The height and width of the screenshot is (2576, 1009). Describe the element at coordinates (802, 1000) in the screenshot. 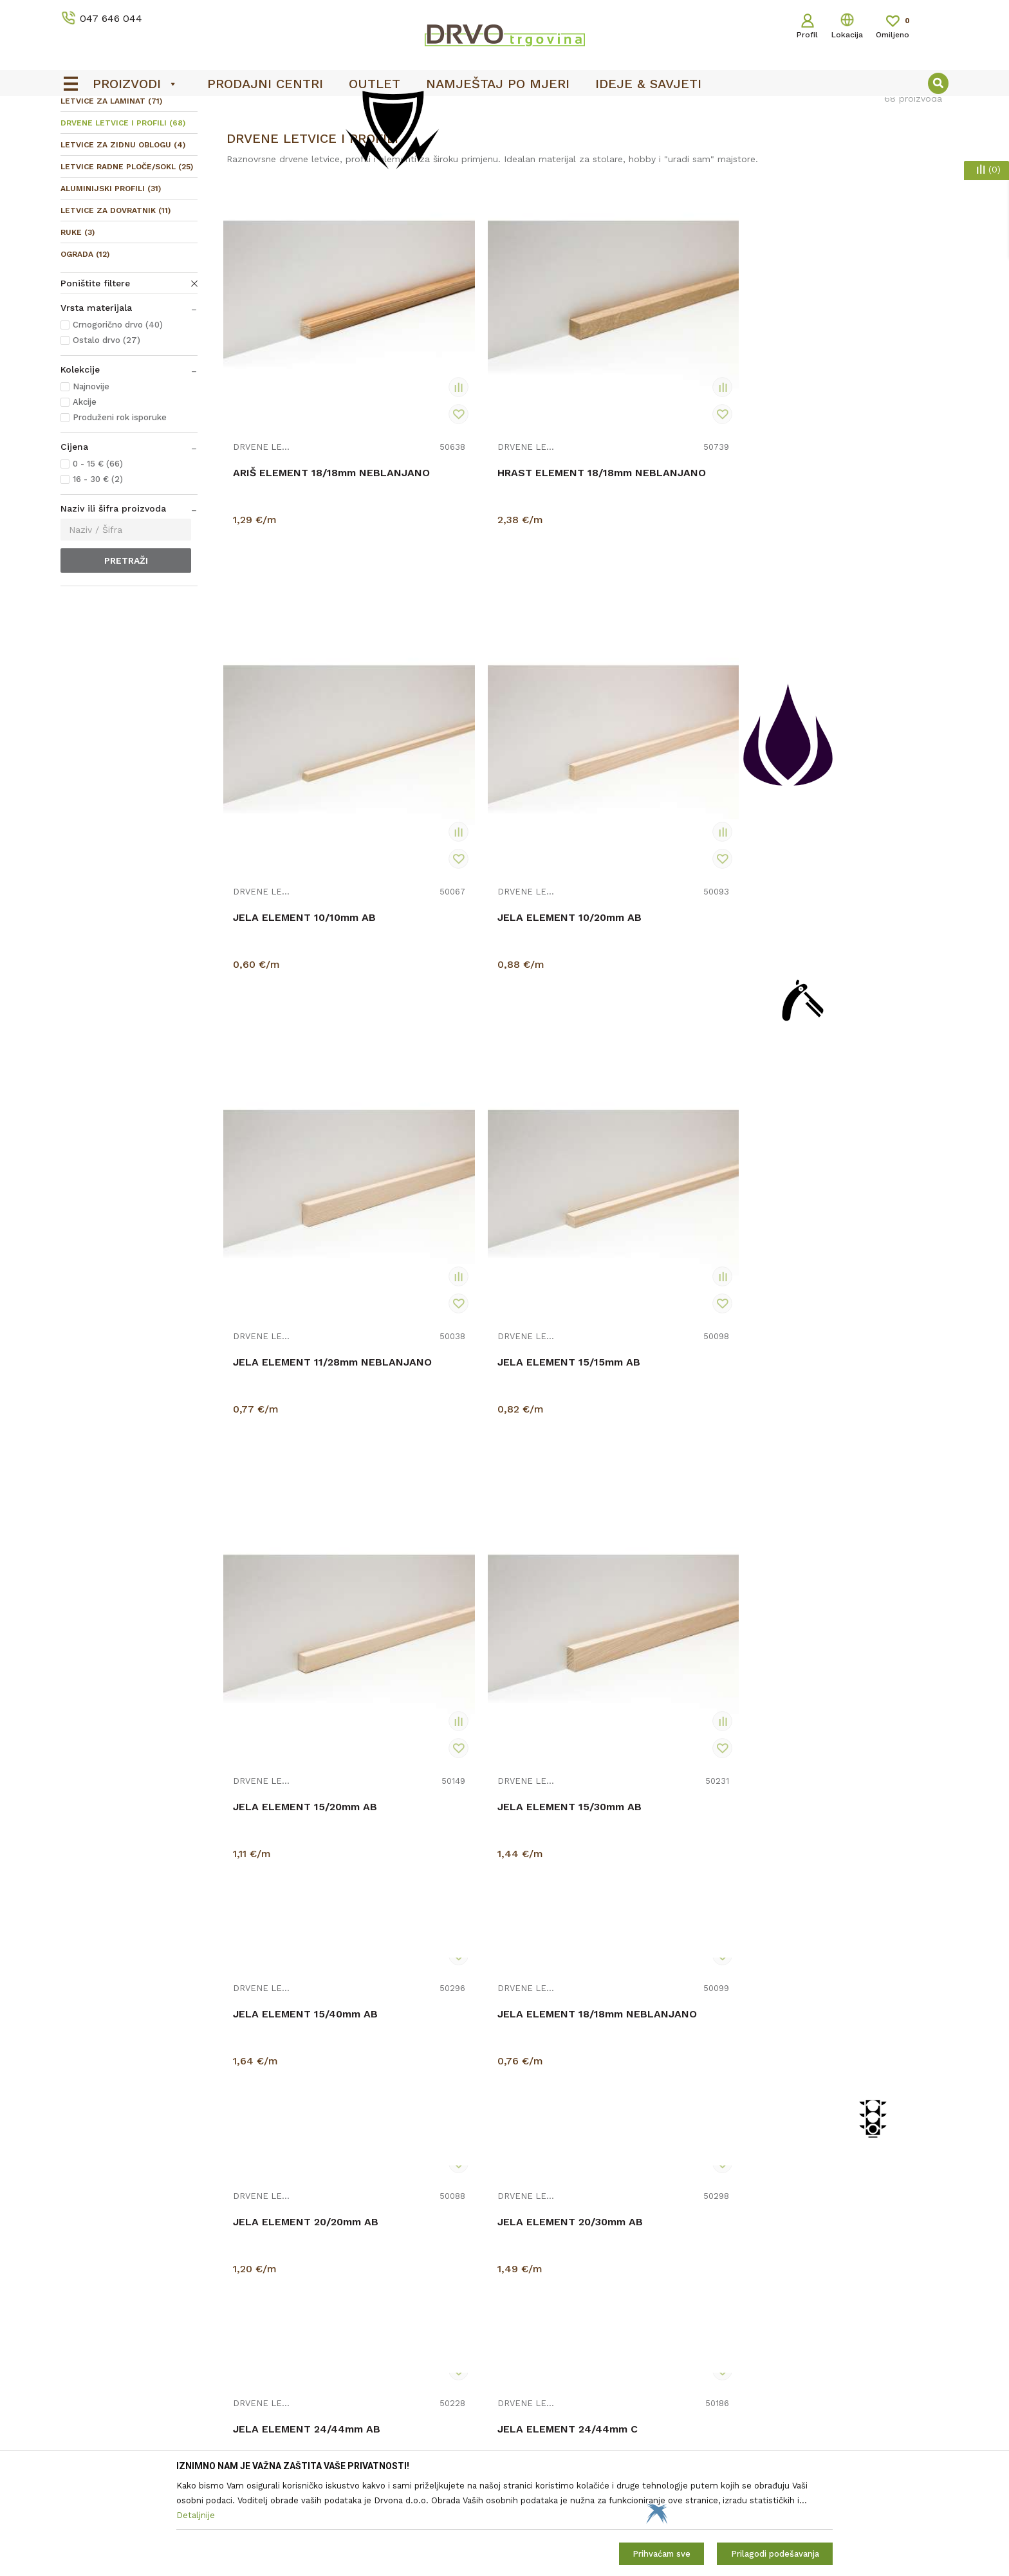

I see `grooming or personal care tools` at that location.